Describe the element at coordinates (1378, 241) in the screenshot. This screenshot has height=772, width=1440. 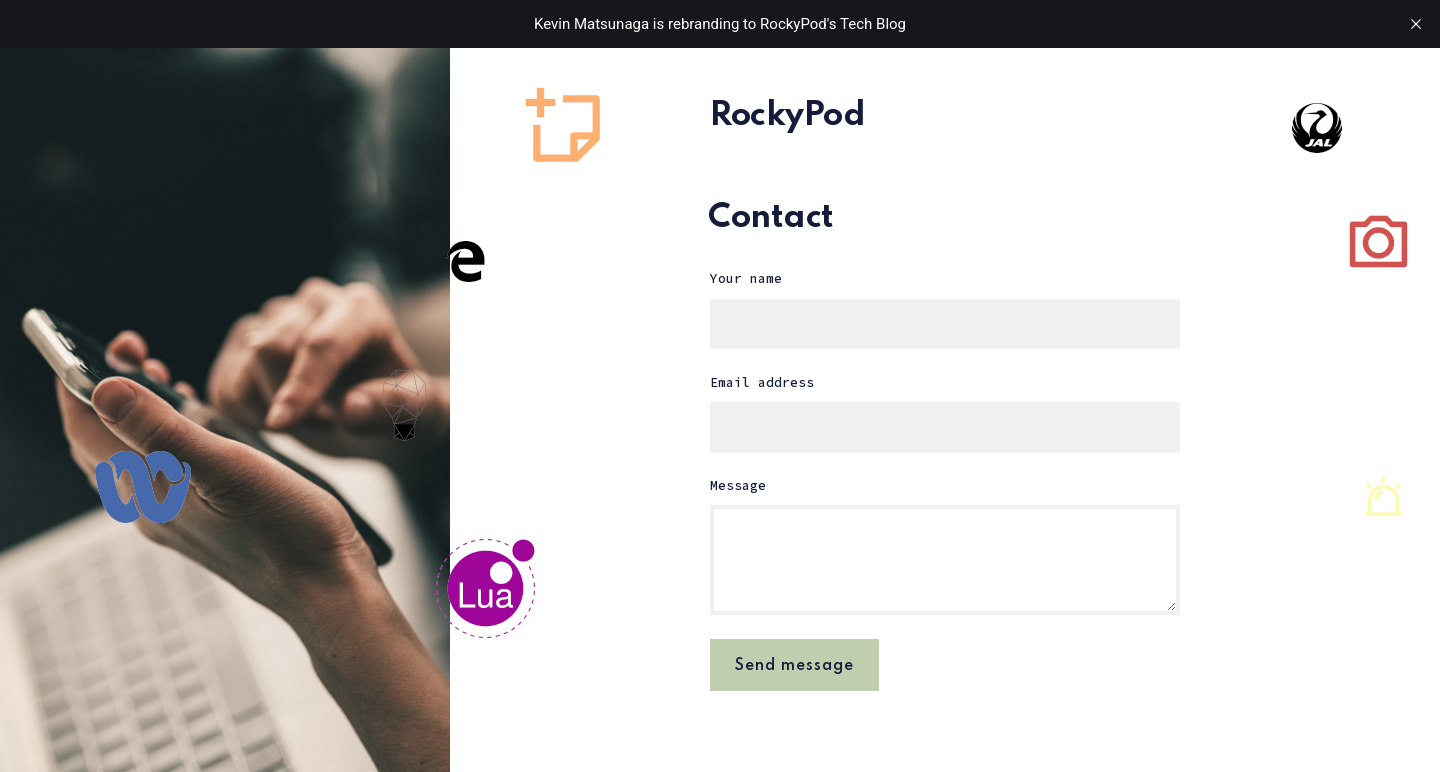
I see `take a photo` at that location.